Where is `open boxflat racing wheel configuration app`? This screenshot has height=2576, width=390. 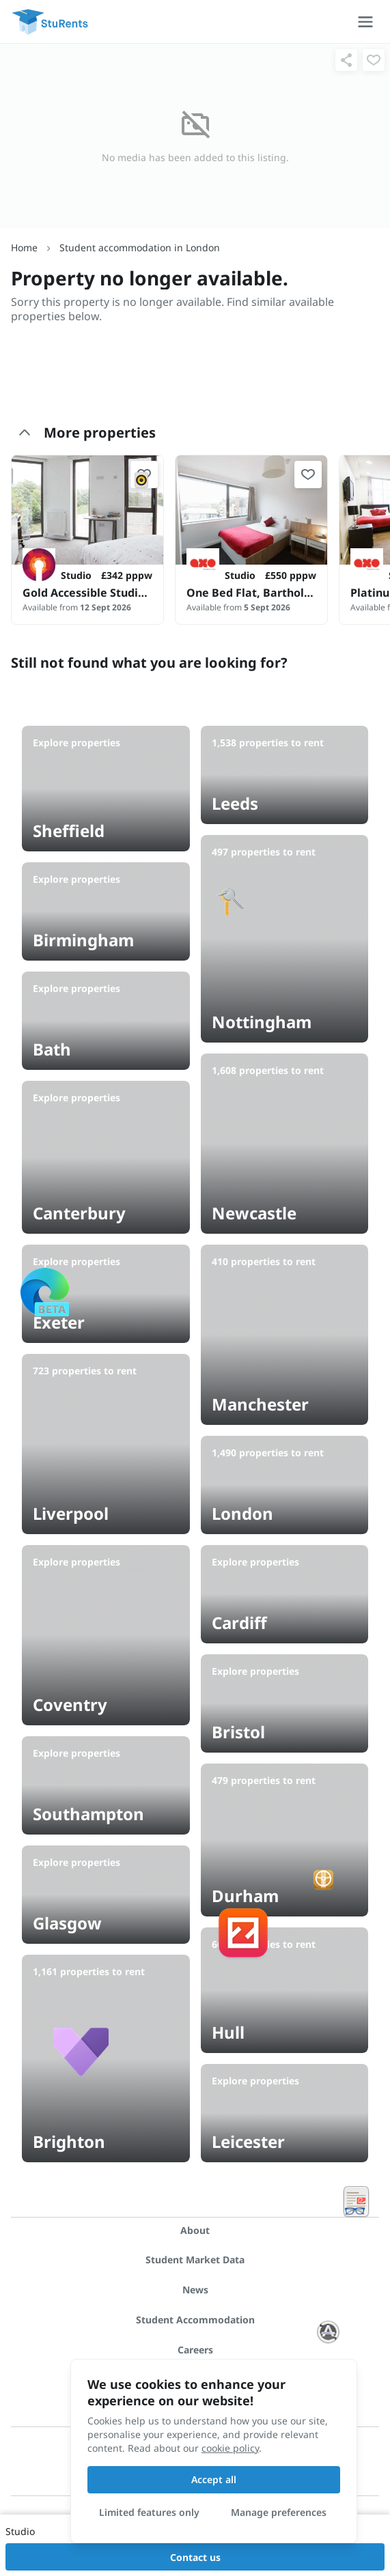 open boxflat racing wheel configuration app is located at coordinates (323, 1880).